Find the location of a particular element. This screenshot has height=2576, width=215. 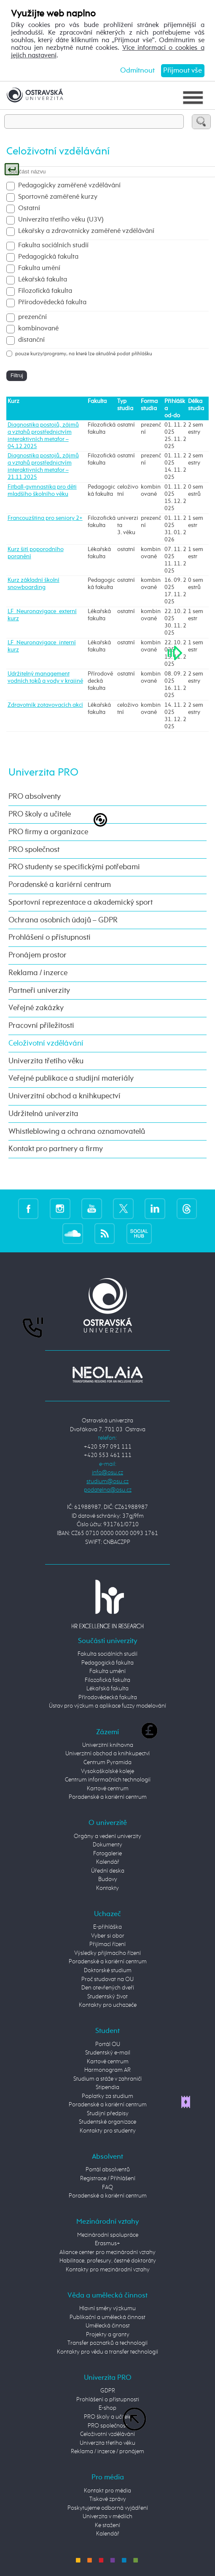

navigate back to previous screen is located at coordinates (134, 2419).